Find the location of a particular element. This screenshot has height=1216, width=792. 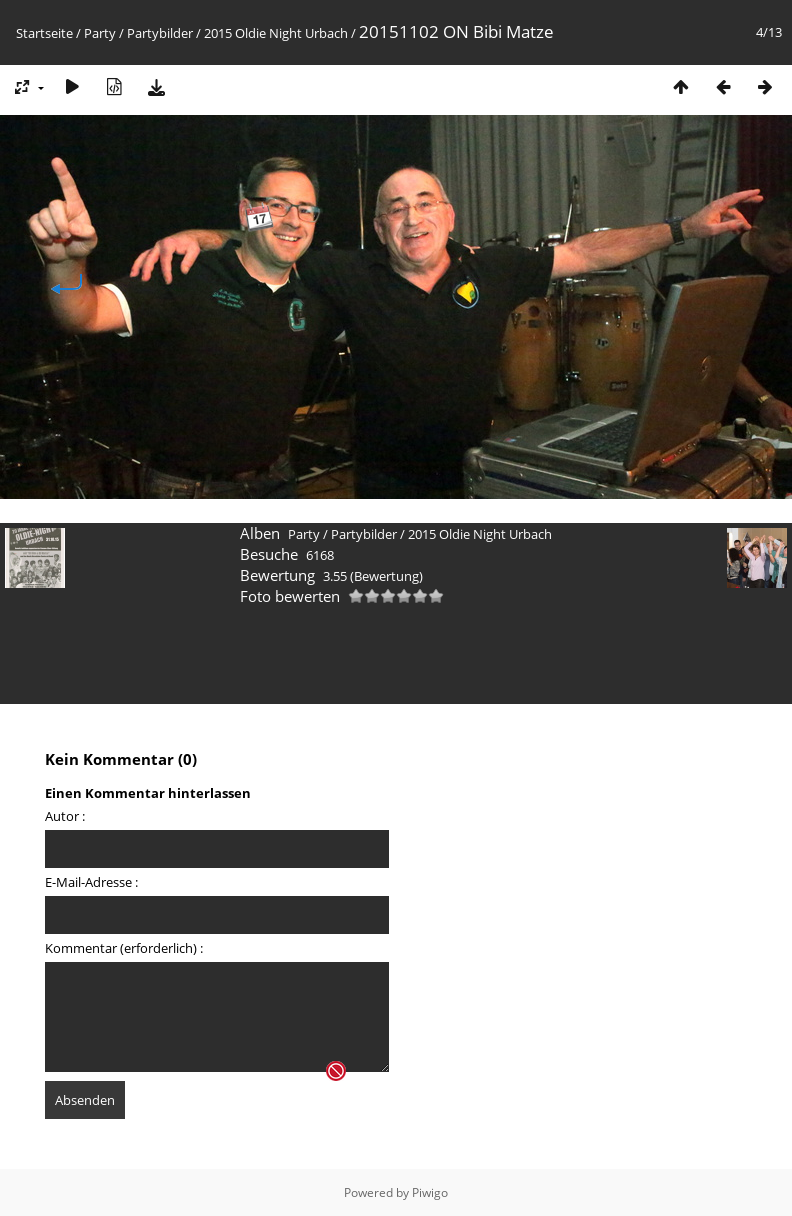

reply to an email message is located at coordinates (66, 282).